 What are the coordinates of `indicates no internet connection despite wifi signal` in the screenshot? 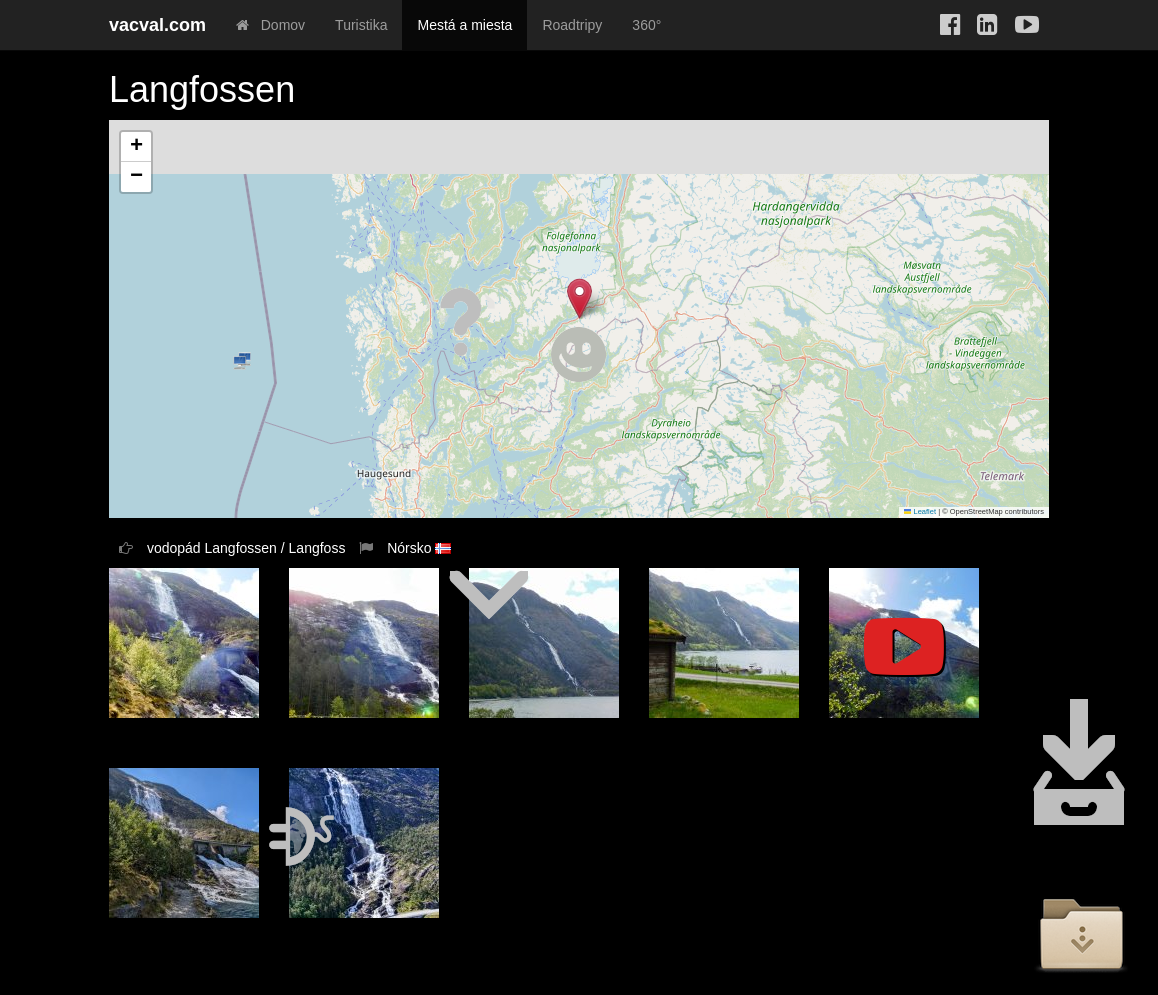 It's located at (460, 308).